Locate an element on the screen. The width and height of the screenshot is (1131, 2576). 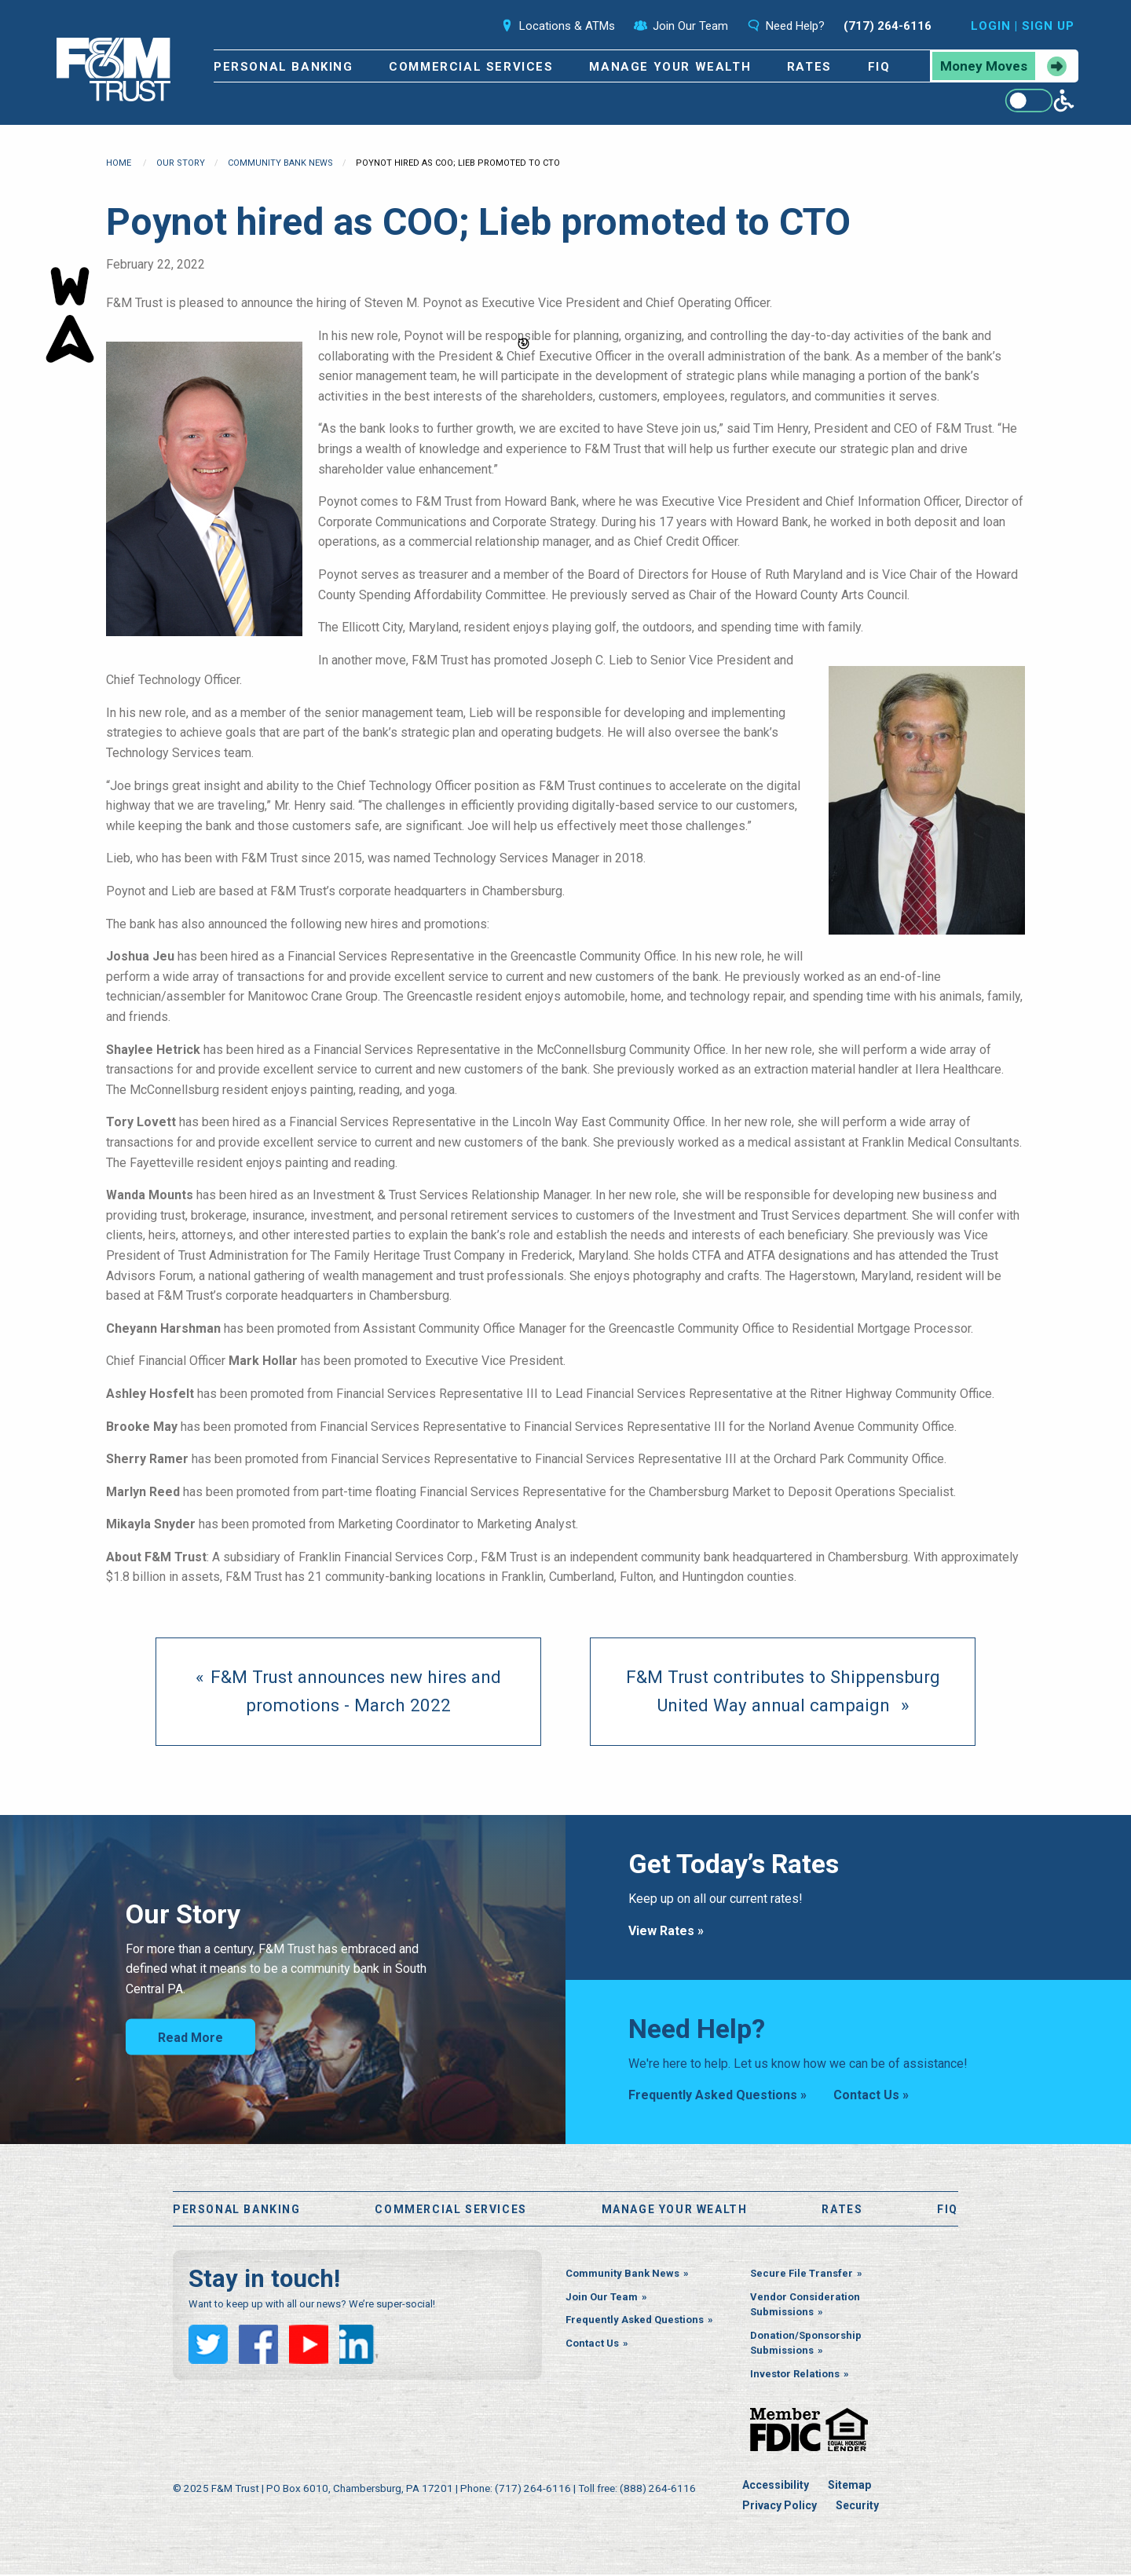
navigate west is located at coordinates (70, 315).